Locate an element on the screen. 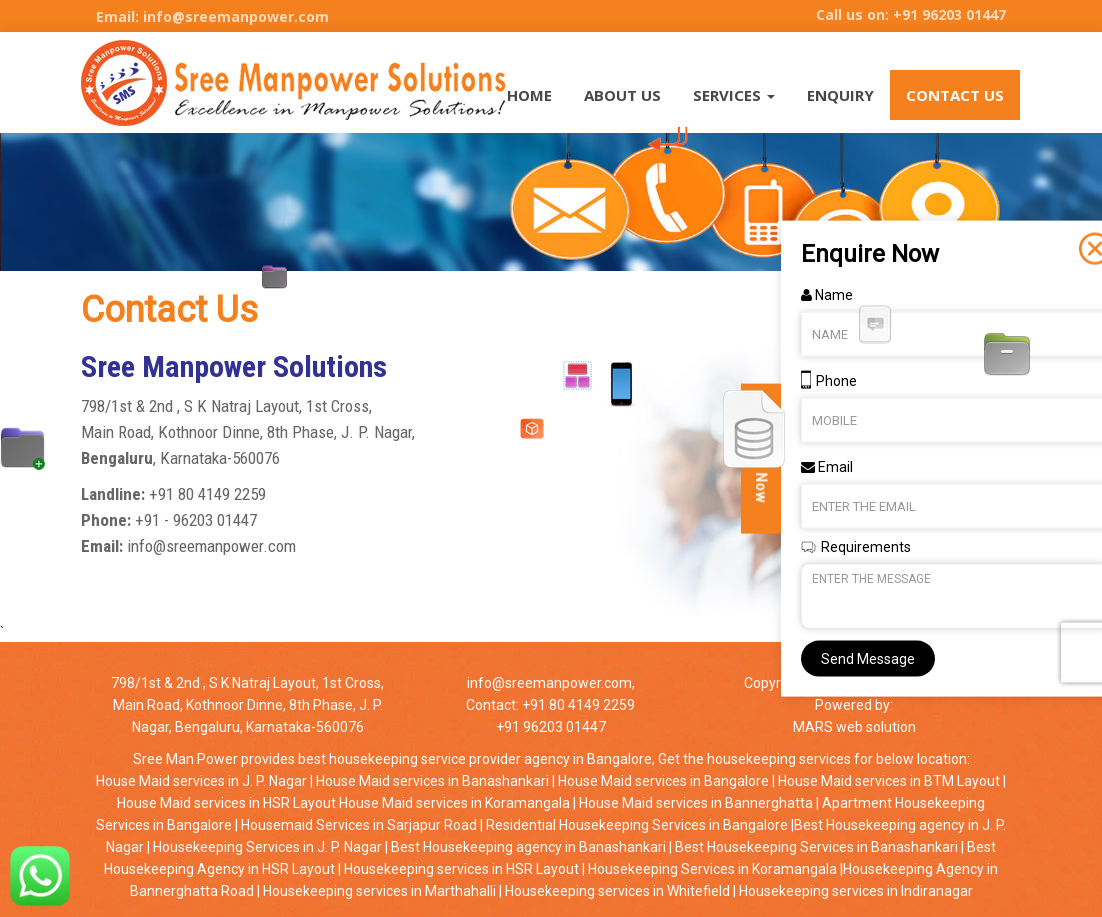  create a new folder is located at coordinates (22, 447).